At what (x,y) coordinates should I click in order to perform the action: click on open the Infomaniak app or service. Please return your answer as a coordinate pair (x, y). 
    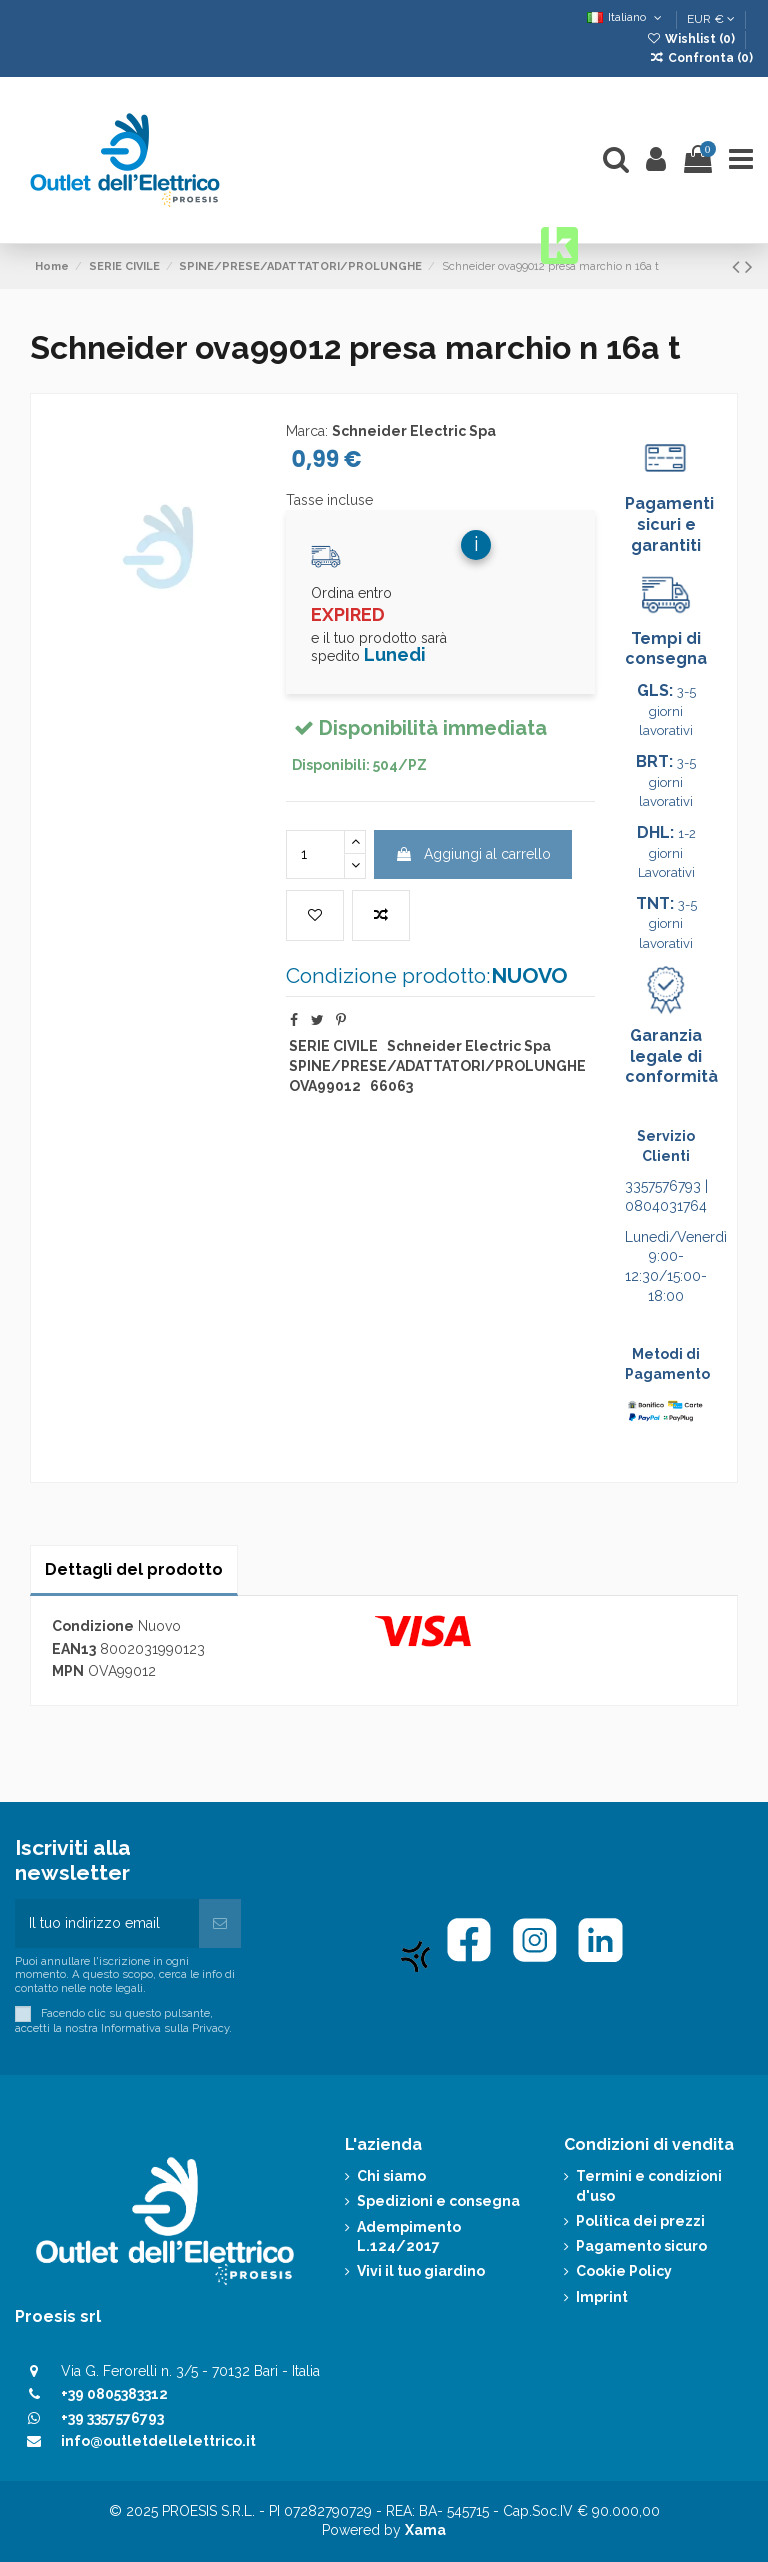
    Looking at the image, I should click on (559, 245).